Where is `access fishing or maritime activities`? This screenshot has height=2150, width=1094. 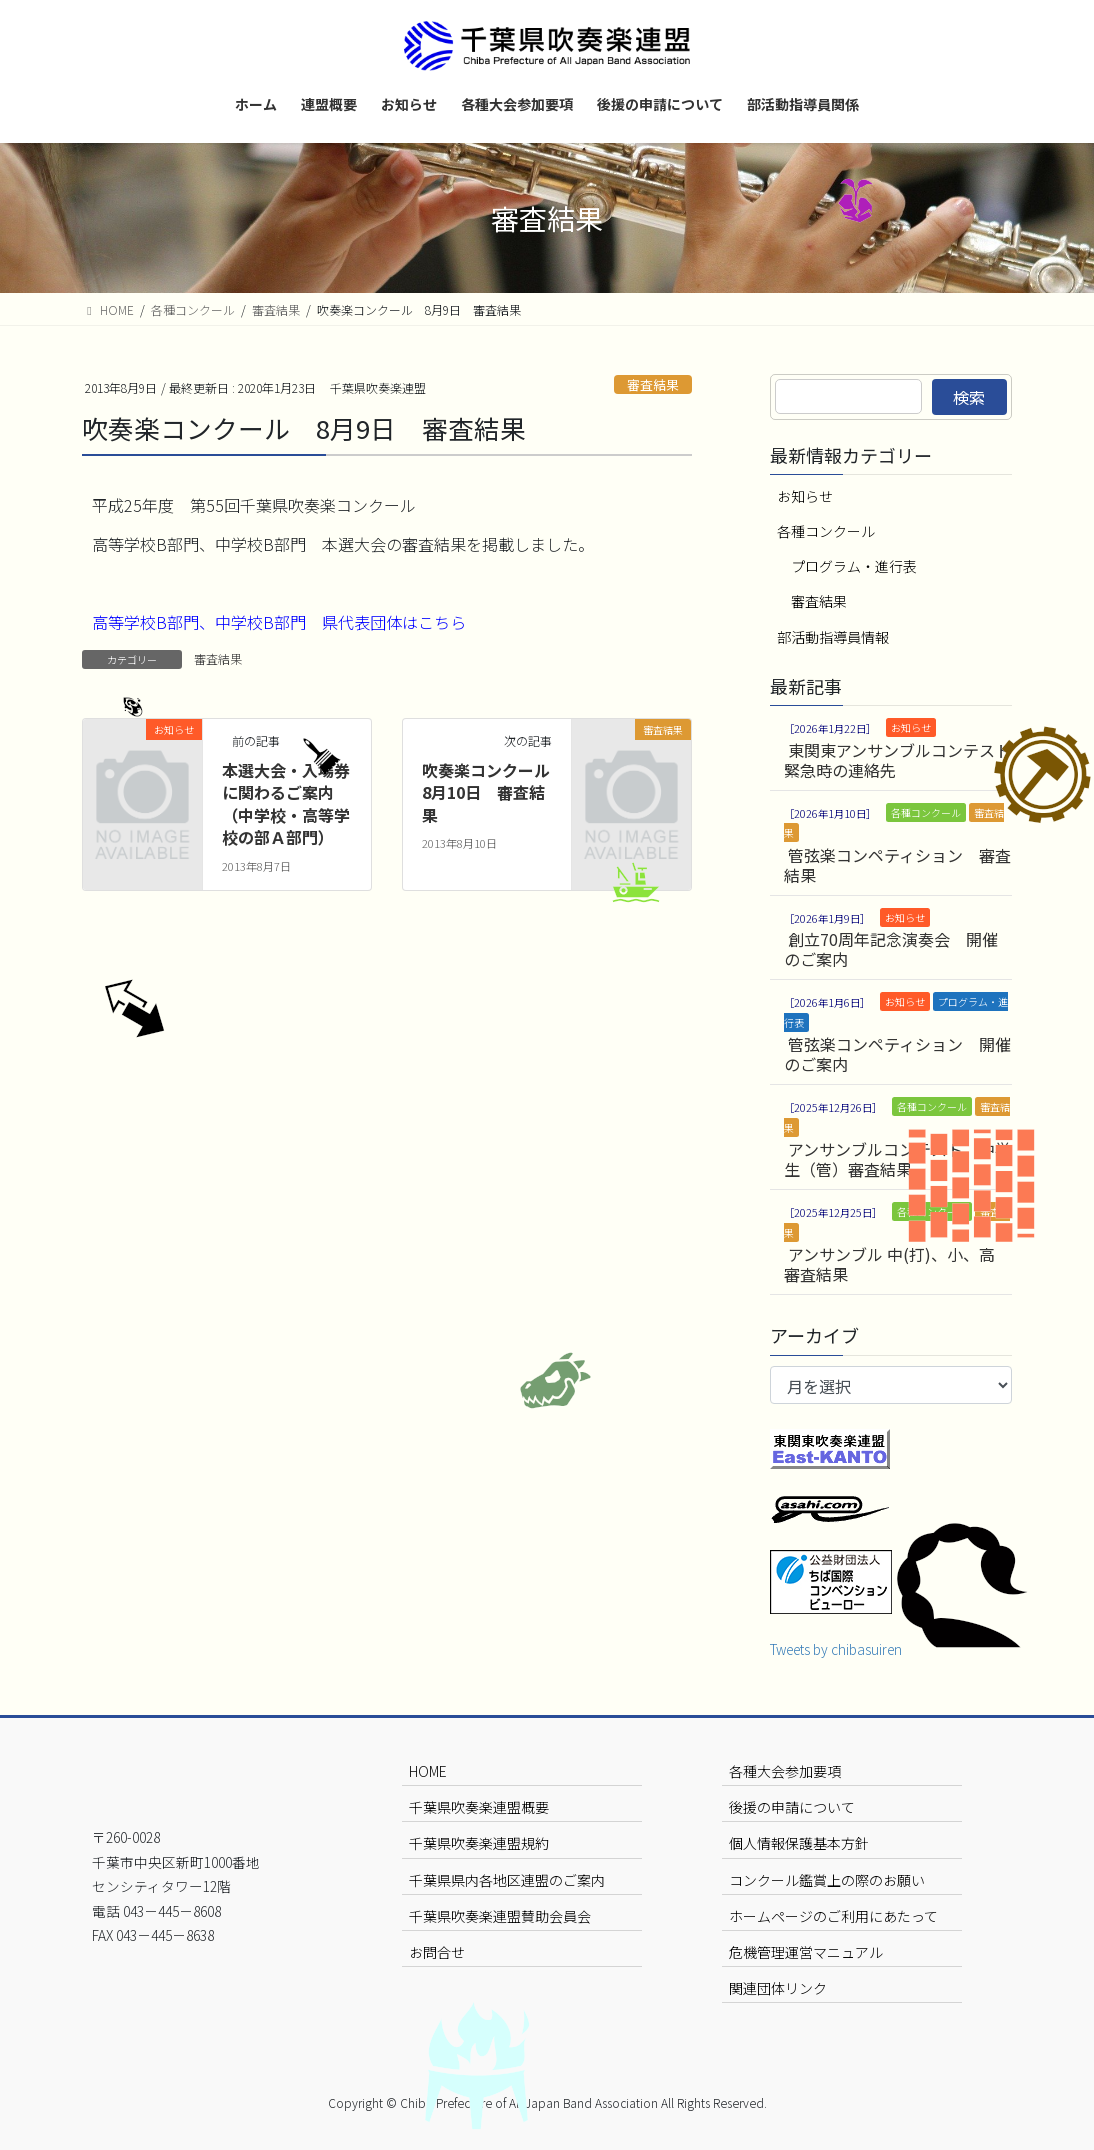
access fishing or maritime activities is located at coordinates (636, 881).